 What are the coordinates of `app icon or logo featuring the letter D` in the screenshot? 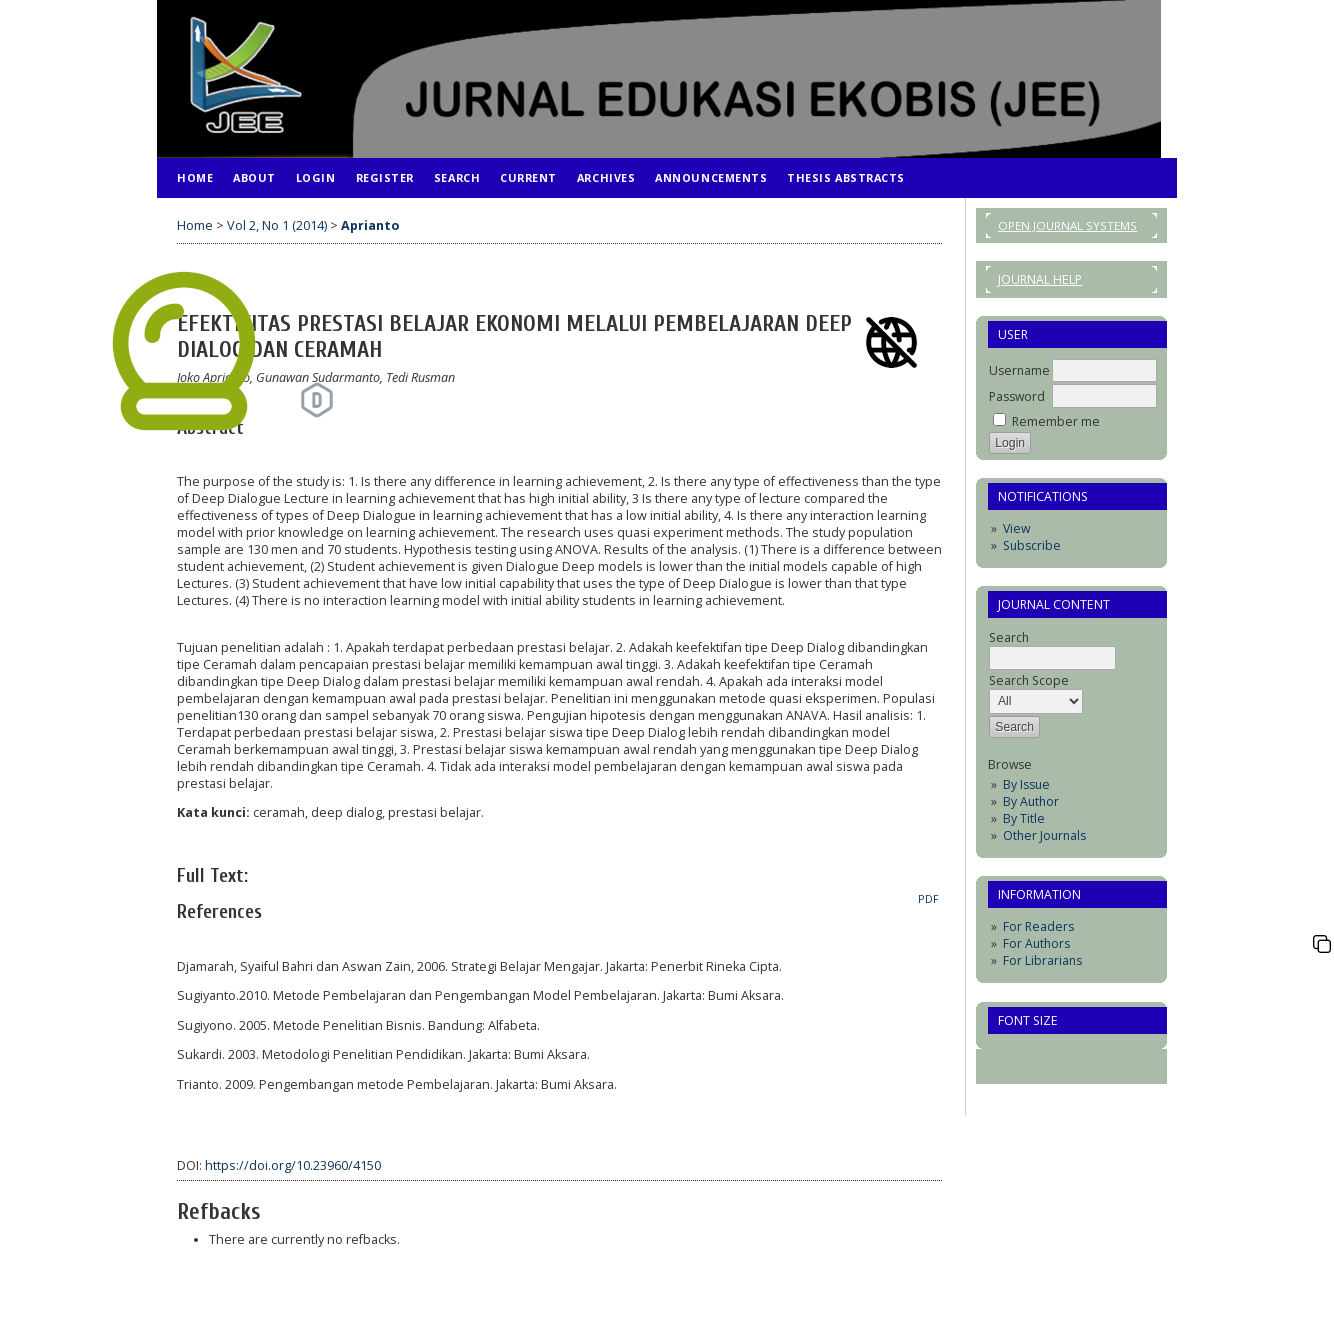 It's located at (317, 400).